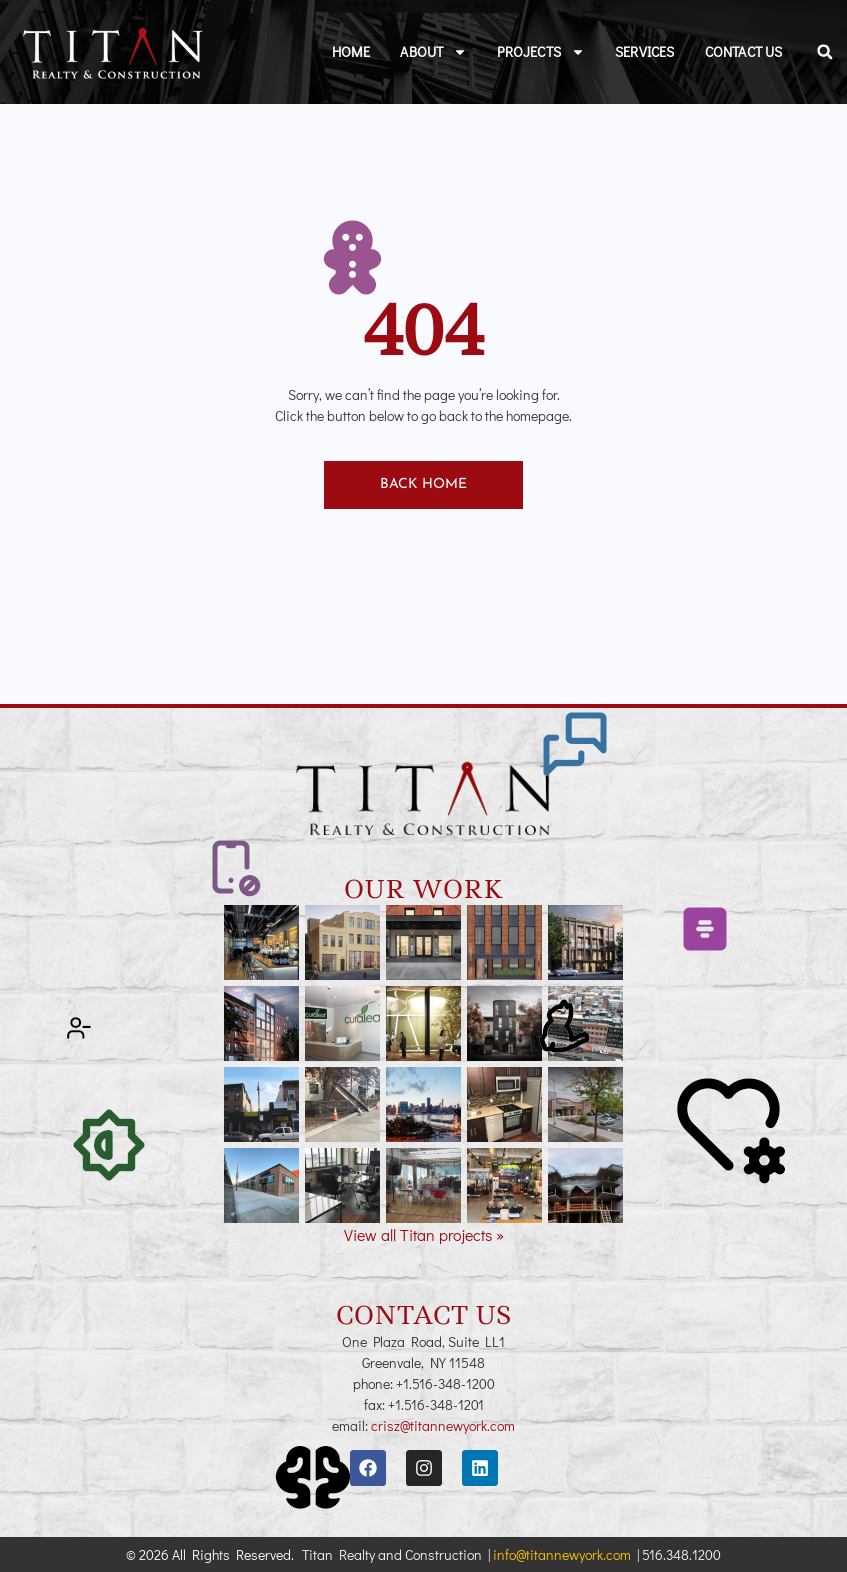 The height and width of the screenshot is (1572, 847). What do you see at coordinates (79, 1028) in the screenshot?
I see `remove a user or contact` at bounding box center [79, 1028].